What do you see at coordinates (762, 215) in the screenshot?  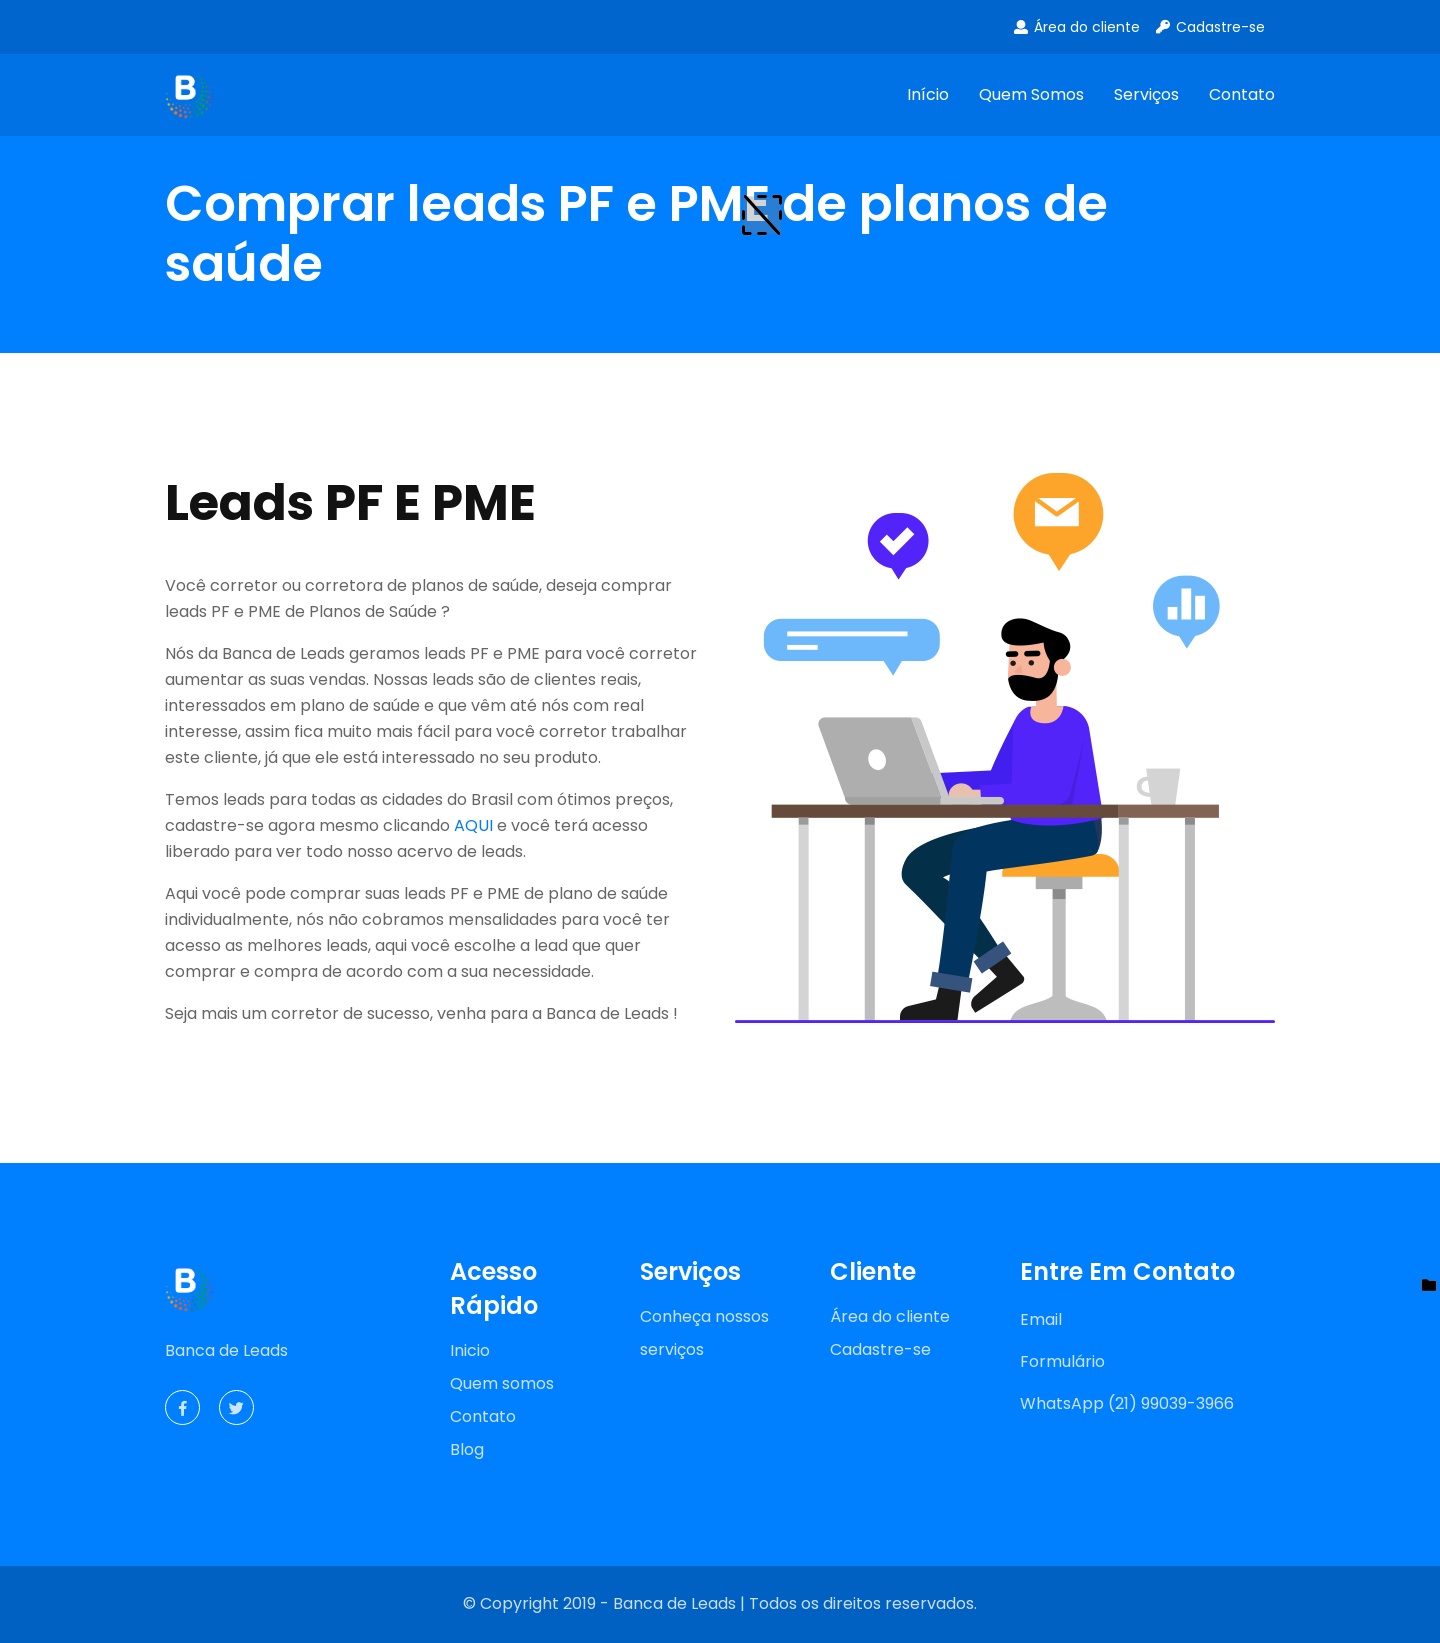 I see `disable or cancel current selection` at bounding box center [762, 215].